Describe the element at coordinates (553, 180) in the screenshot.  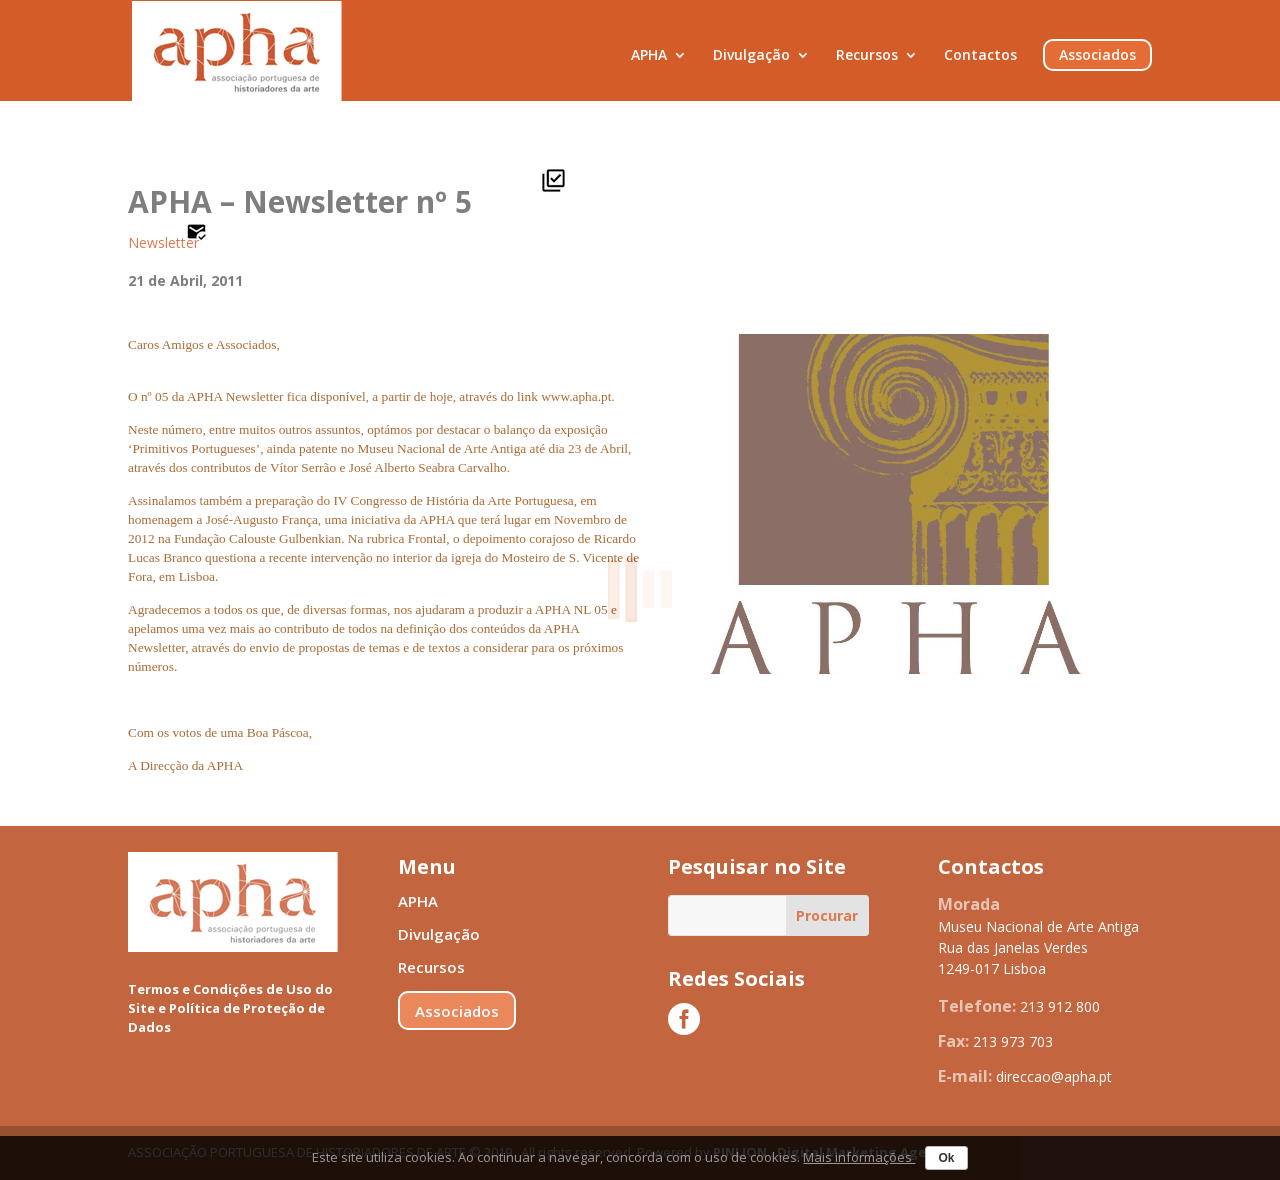
I see `item successfully added to library` at that location.